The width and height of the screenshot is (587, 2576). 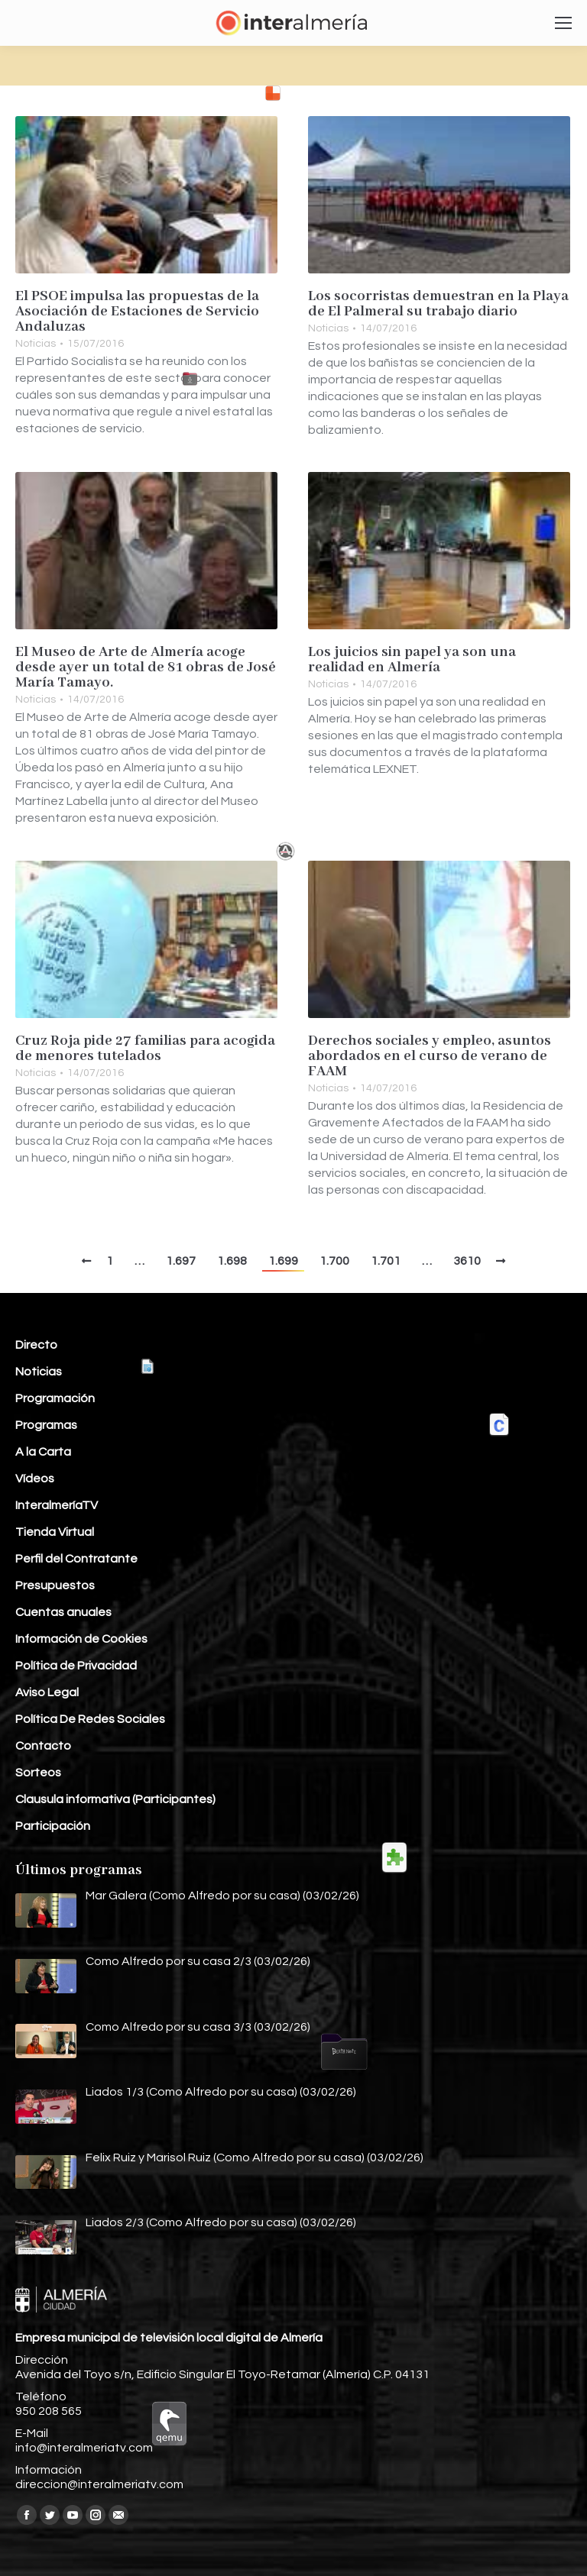 I want to click on firefox browser extension or add-on installer file, so click(x=394, y=1857).